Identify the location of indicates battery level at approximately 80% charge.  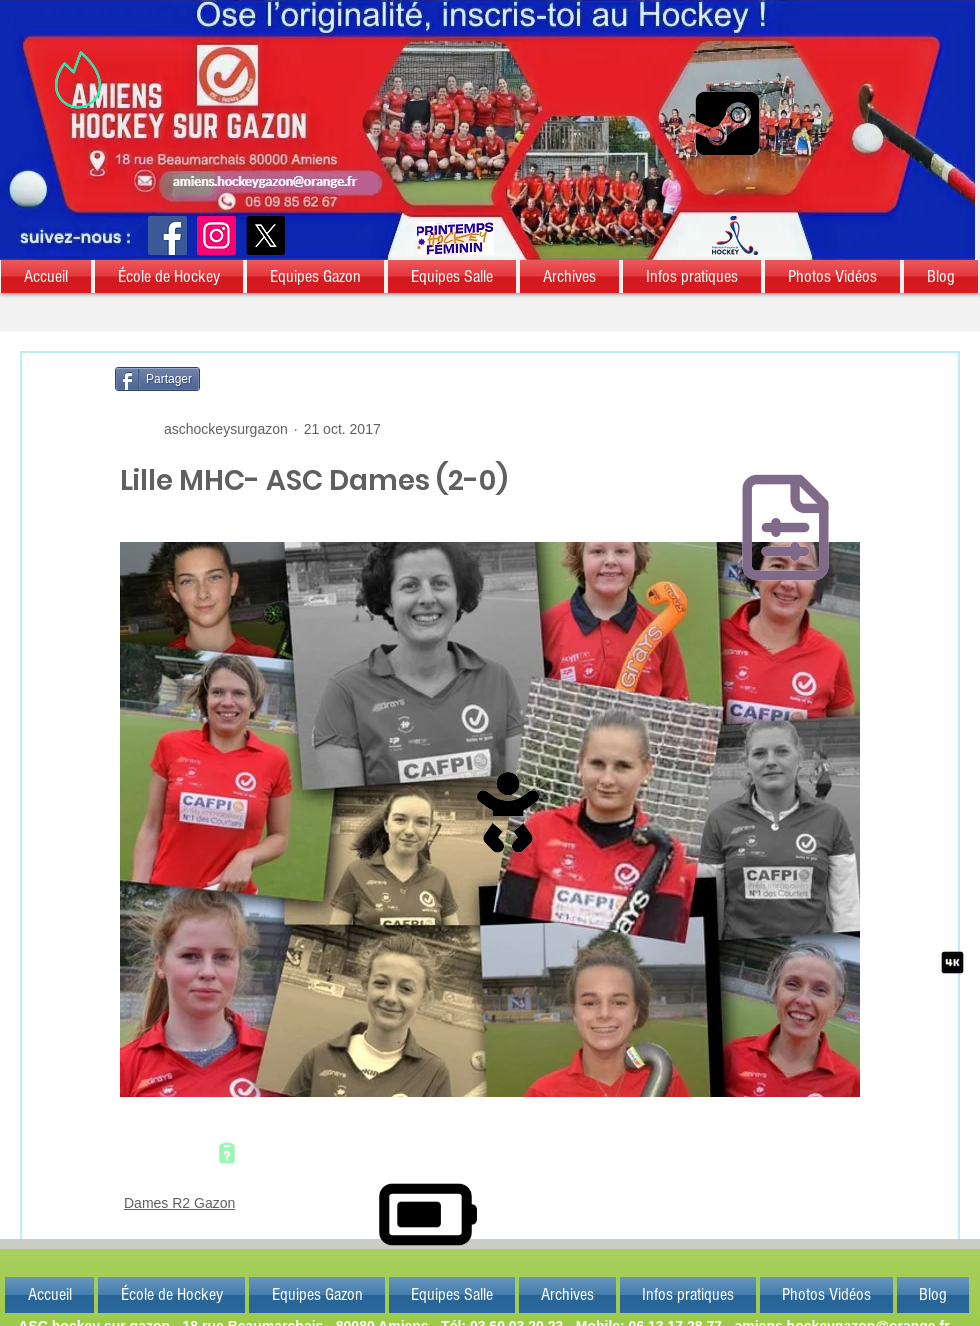
(425, 1214).